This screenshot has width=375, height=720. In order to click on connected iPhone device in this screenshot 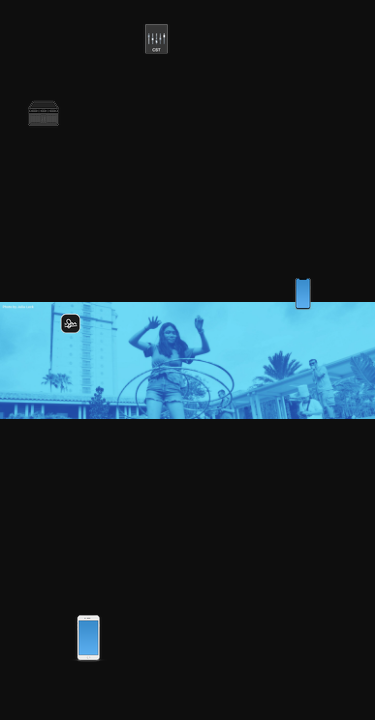, I will do `click(88, 638)`.